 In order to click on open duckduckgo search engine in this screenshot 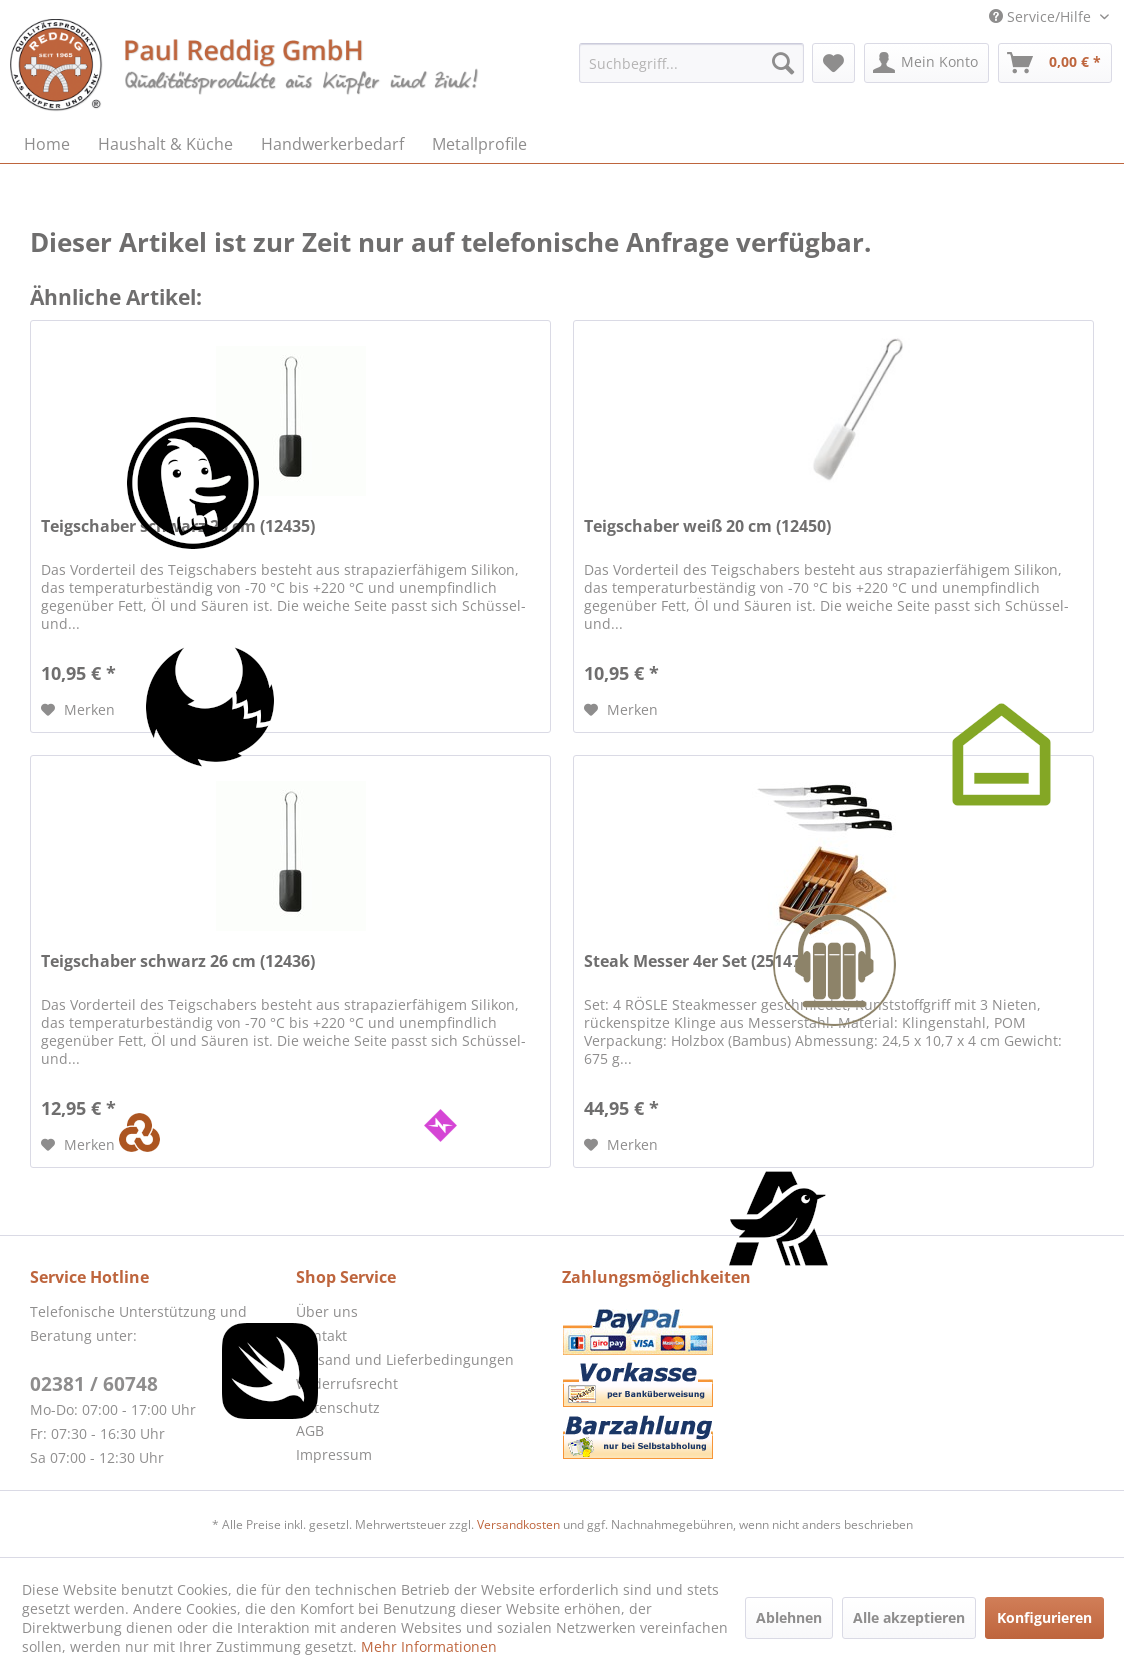, I will do `click(193, 483)`.